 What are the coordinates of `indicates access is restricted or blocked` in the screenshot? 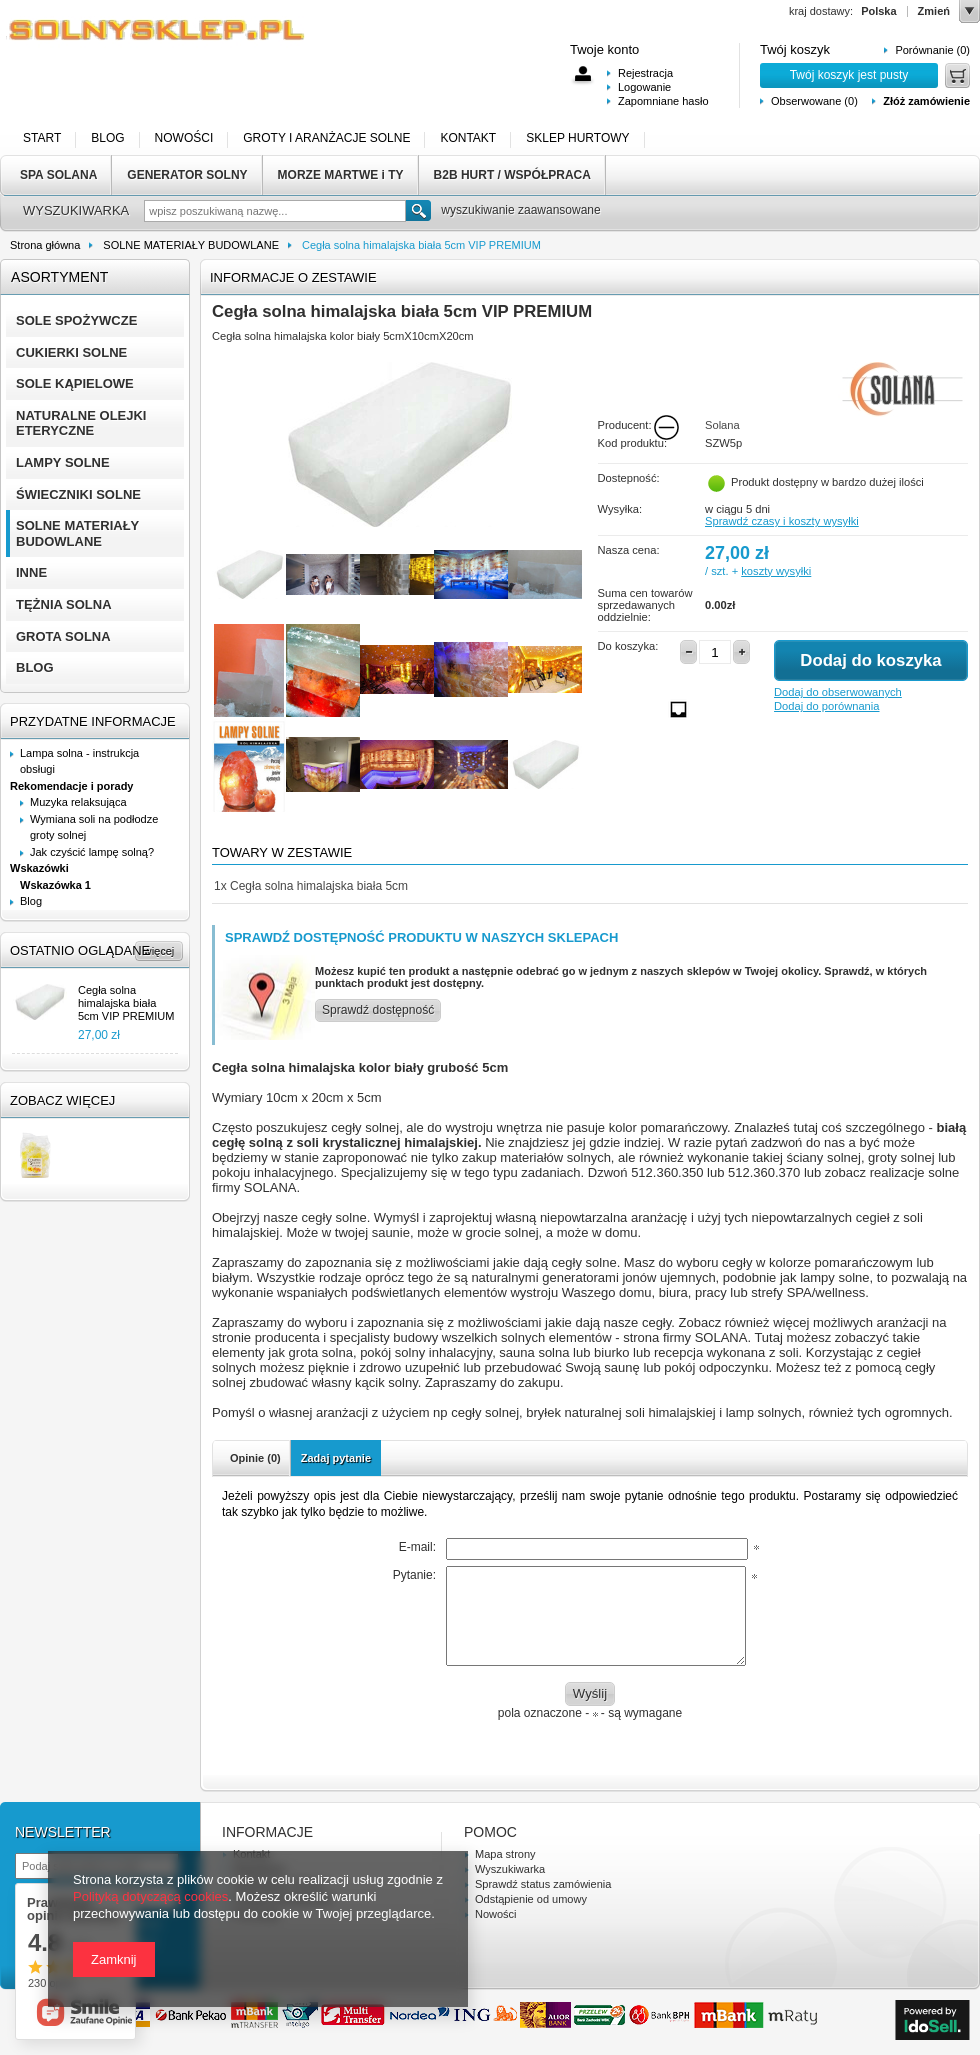 It's located at (666, 427).